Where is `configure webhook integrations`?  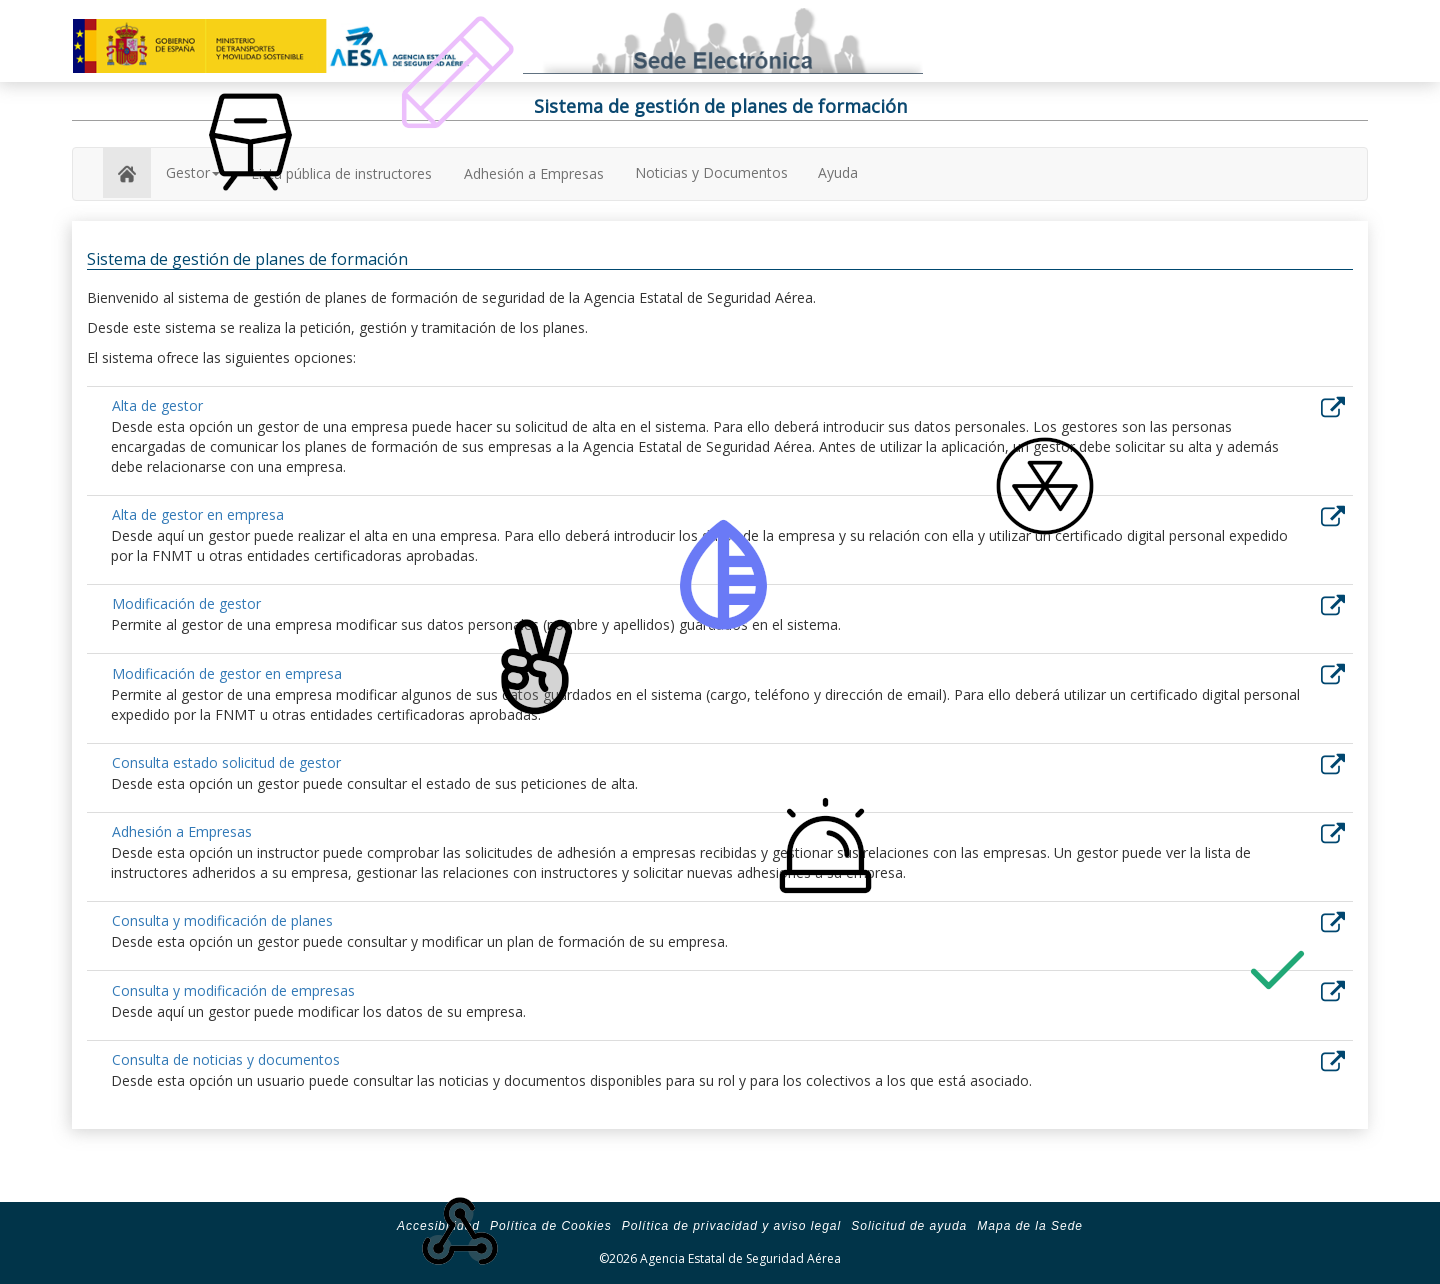
configure webhook integrations is located at coordinates (460, 1235).